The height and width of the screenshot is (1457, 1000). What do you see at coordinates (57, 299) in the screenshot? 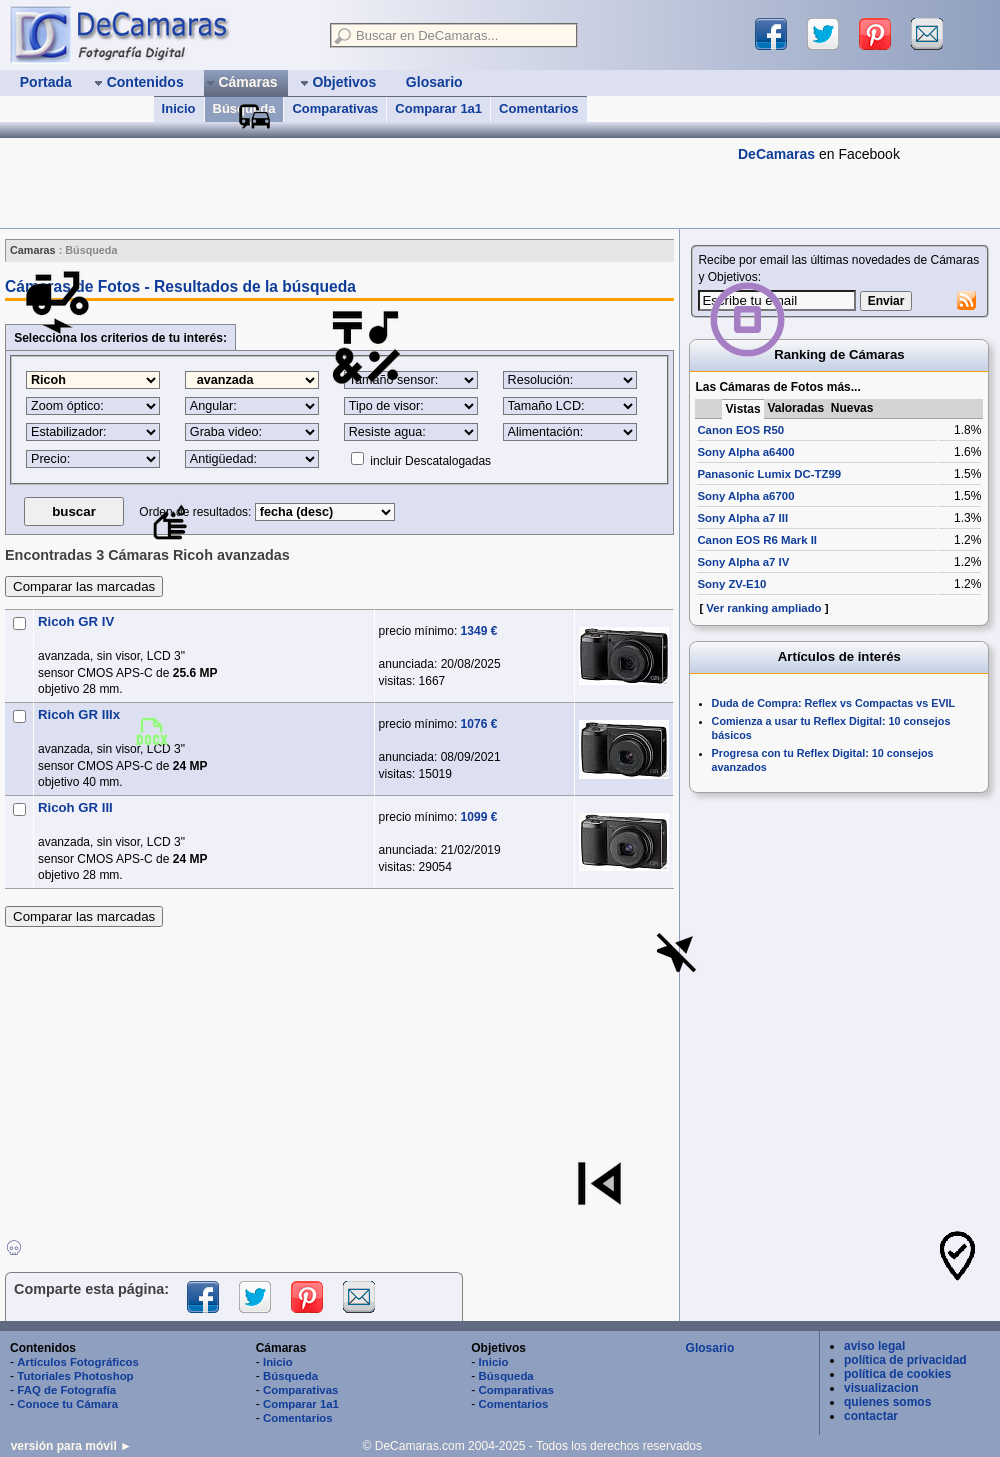
I see `select electric moped as transportation mode` at bounding box center [57, 299].